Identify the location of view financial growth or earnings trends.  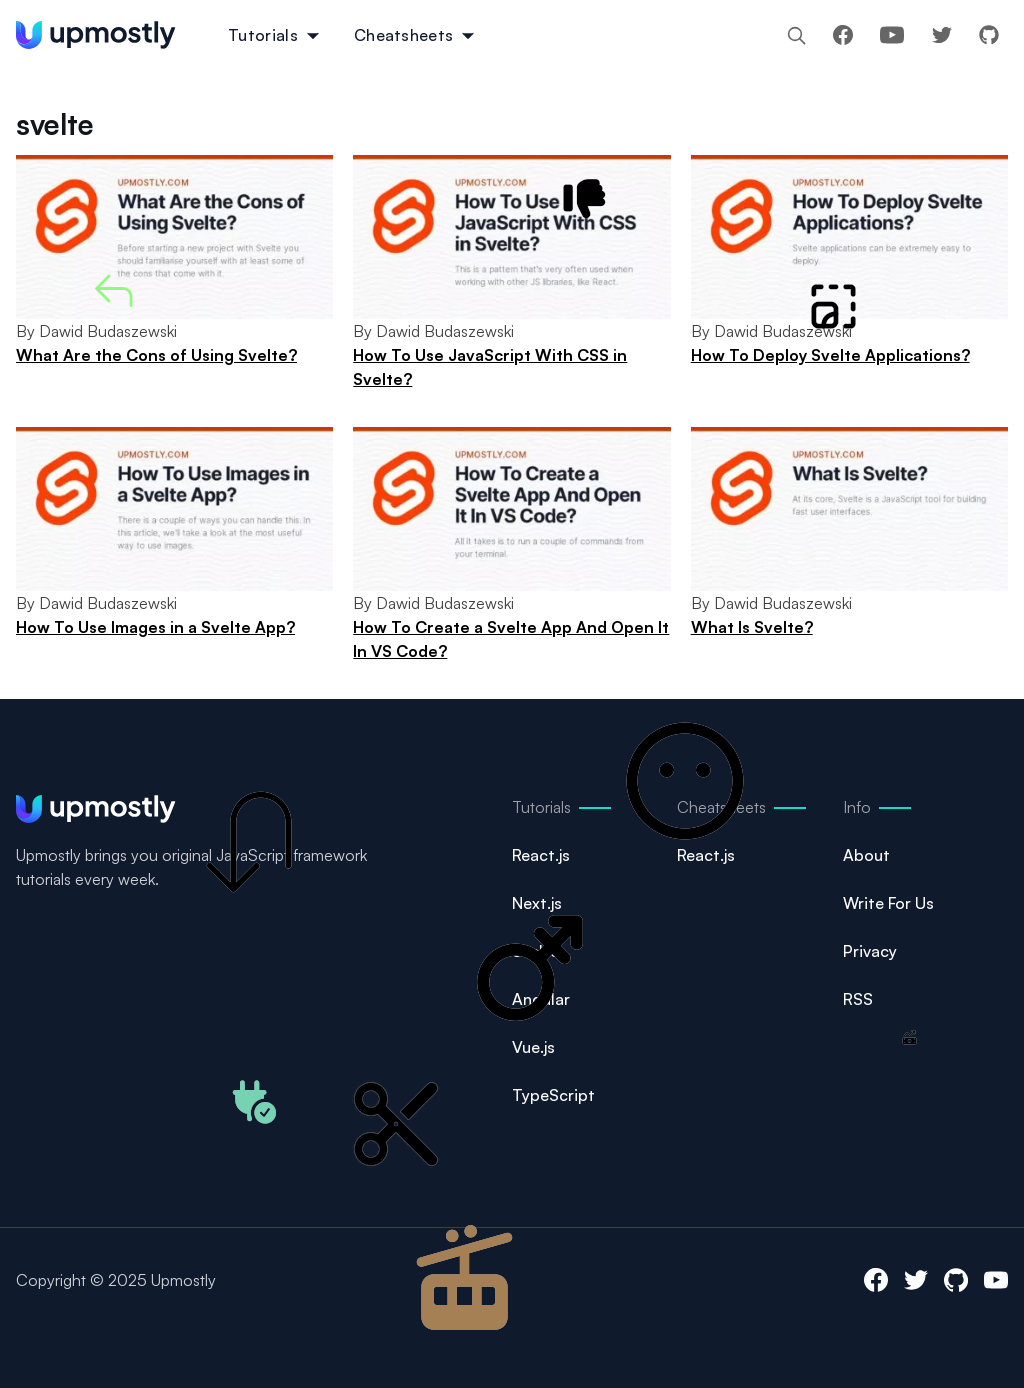
(909, 1037).